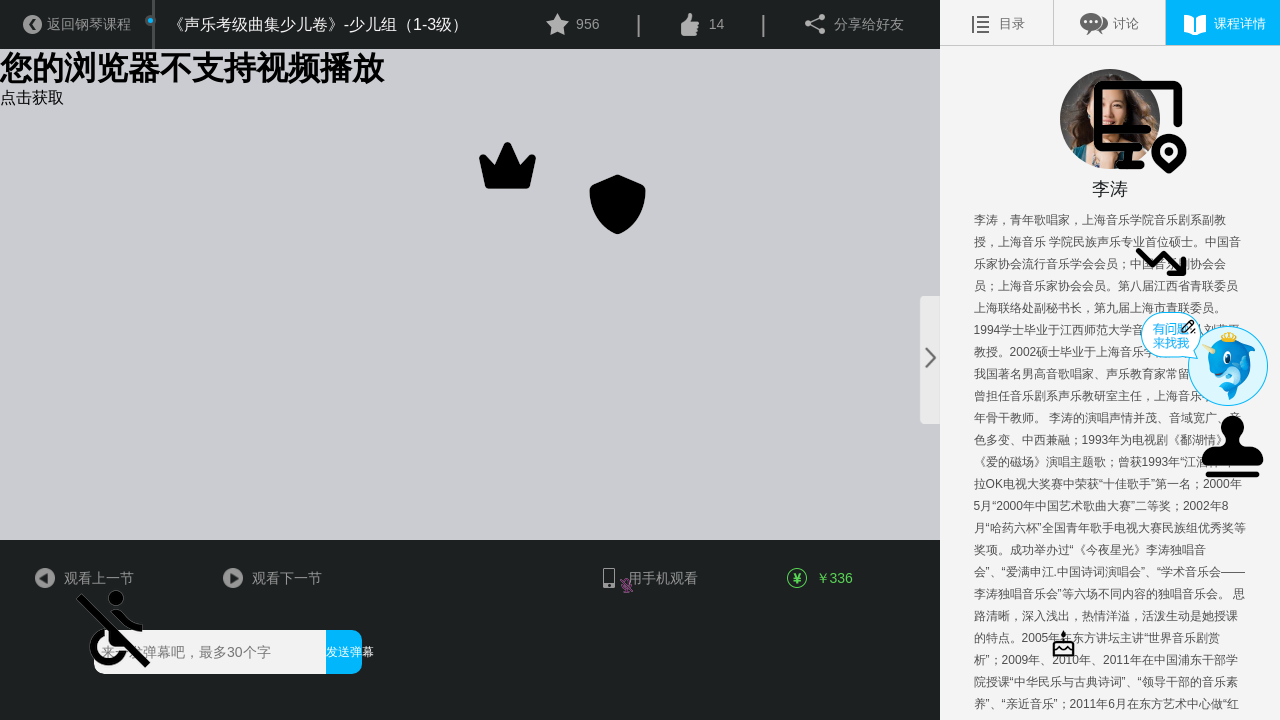  I want to click on edit or apply a discount code, so click(1188, 326).